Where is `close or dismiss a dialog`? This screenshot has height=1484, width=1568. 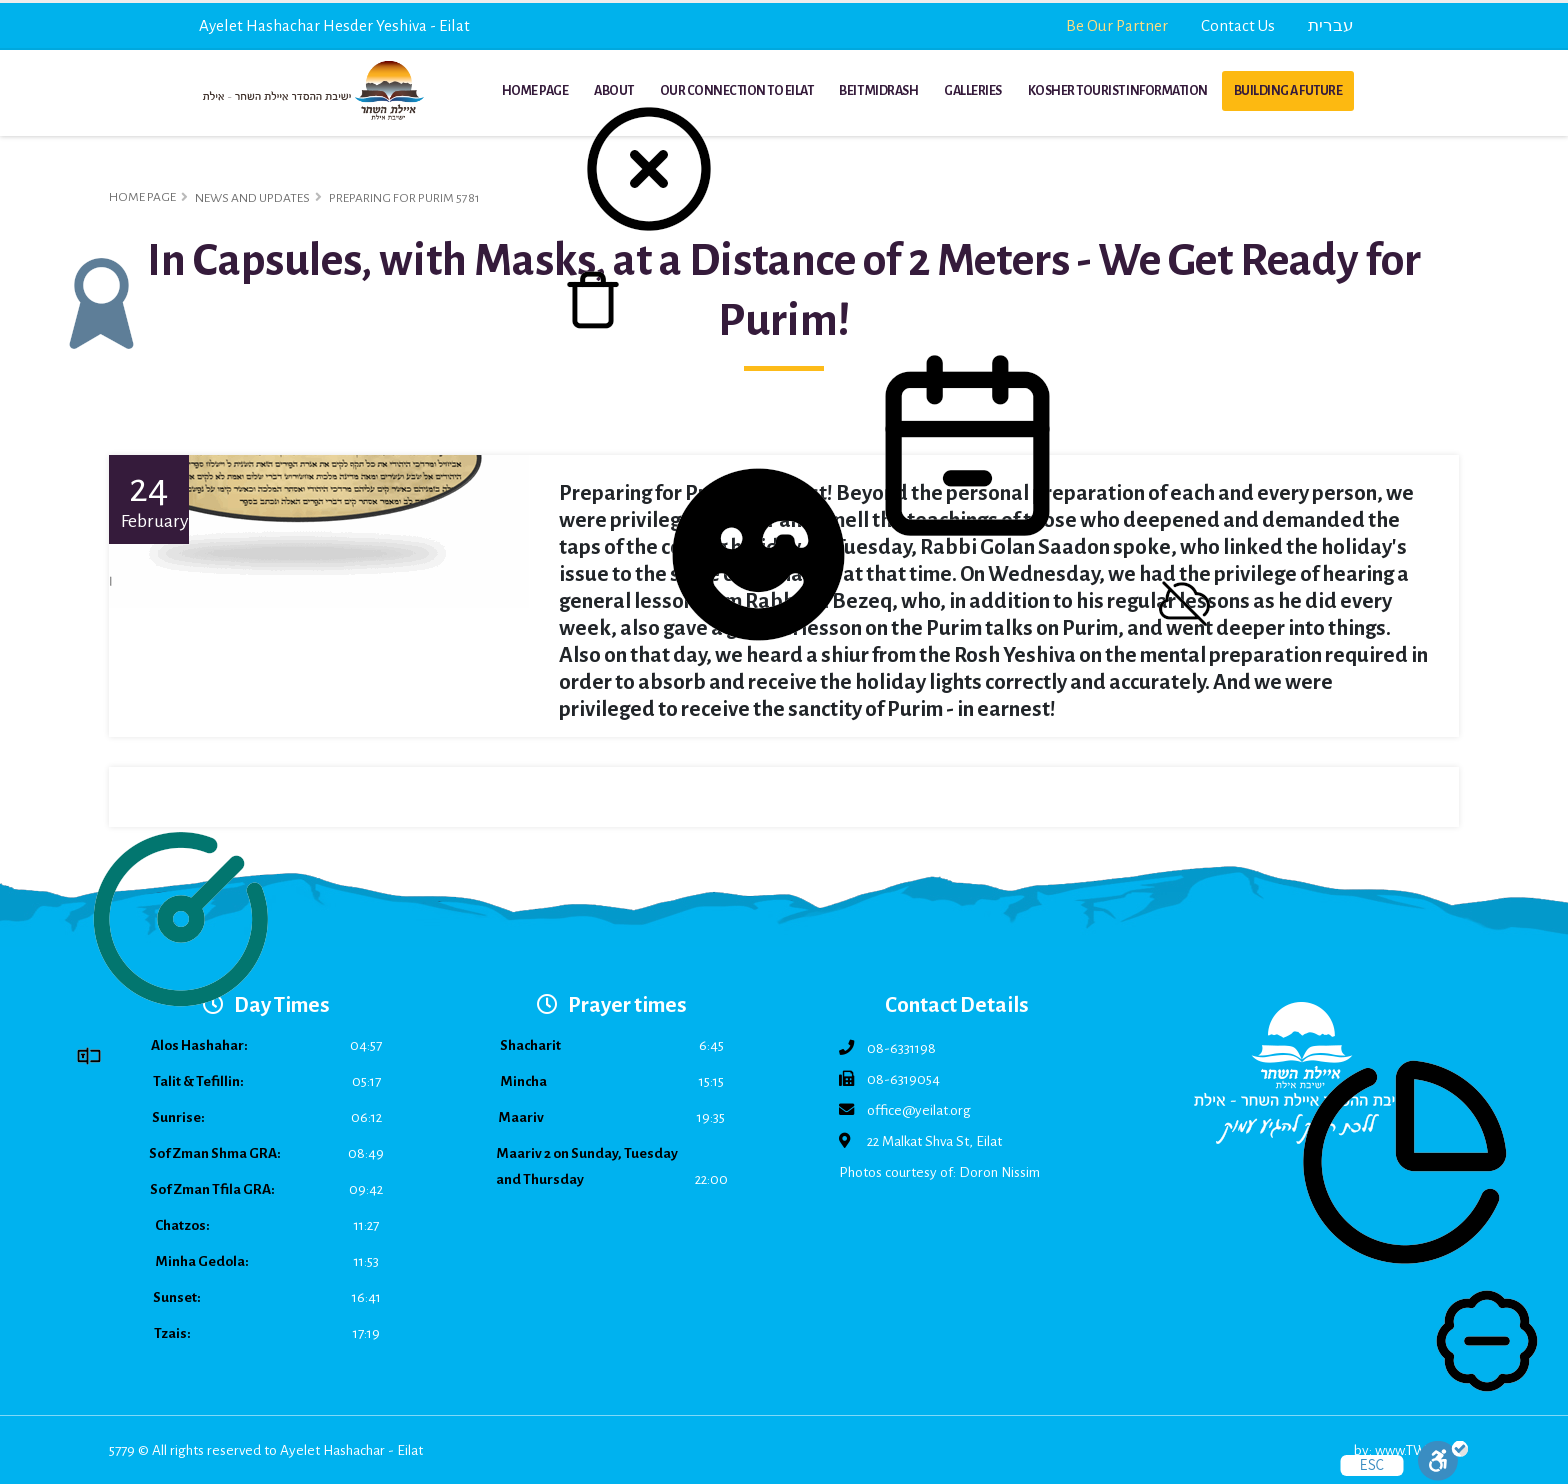
close or dismiss a dialog is located at coordinates (649, 169).